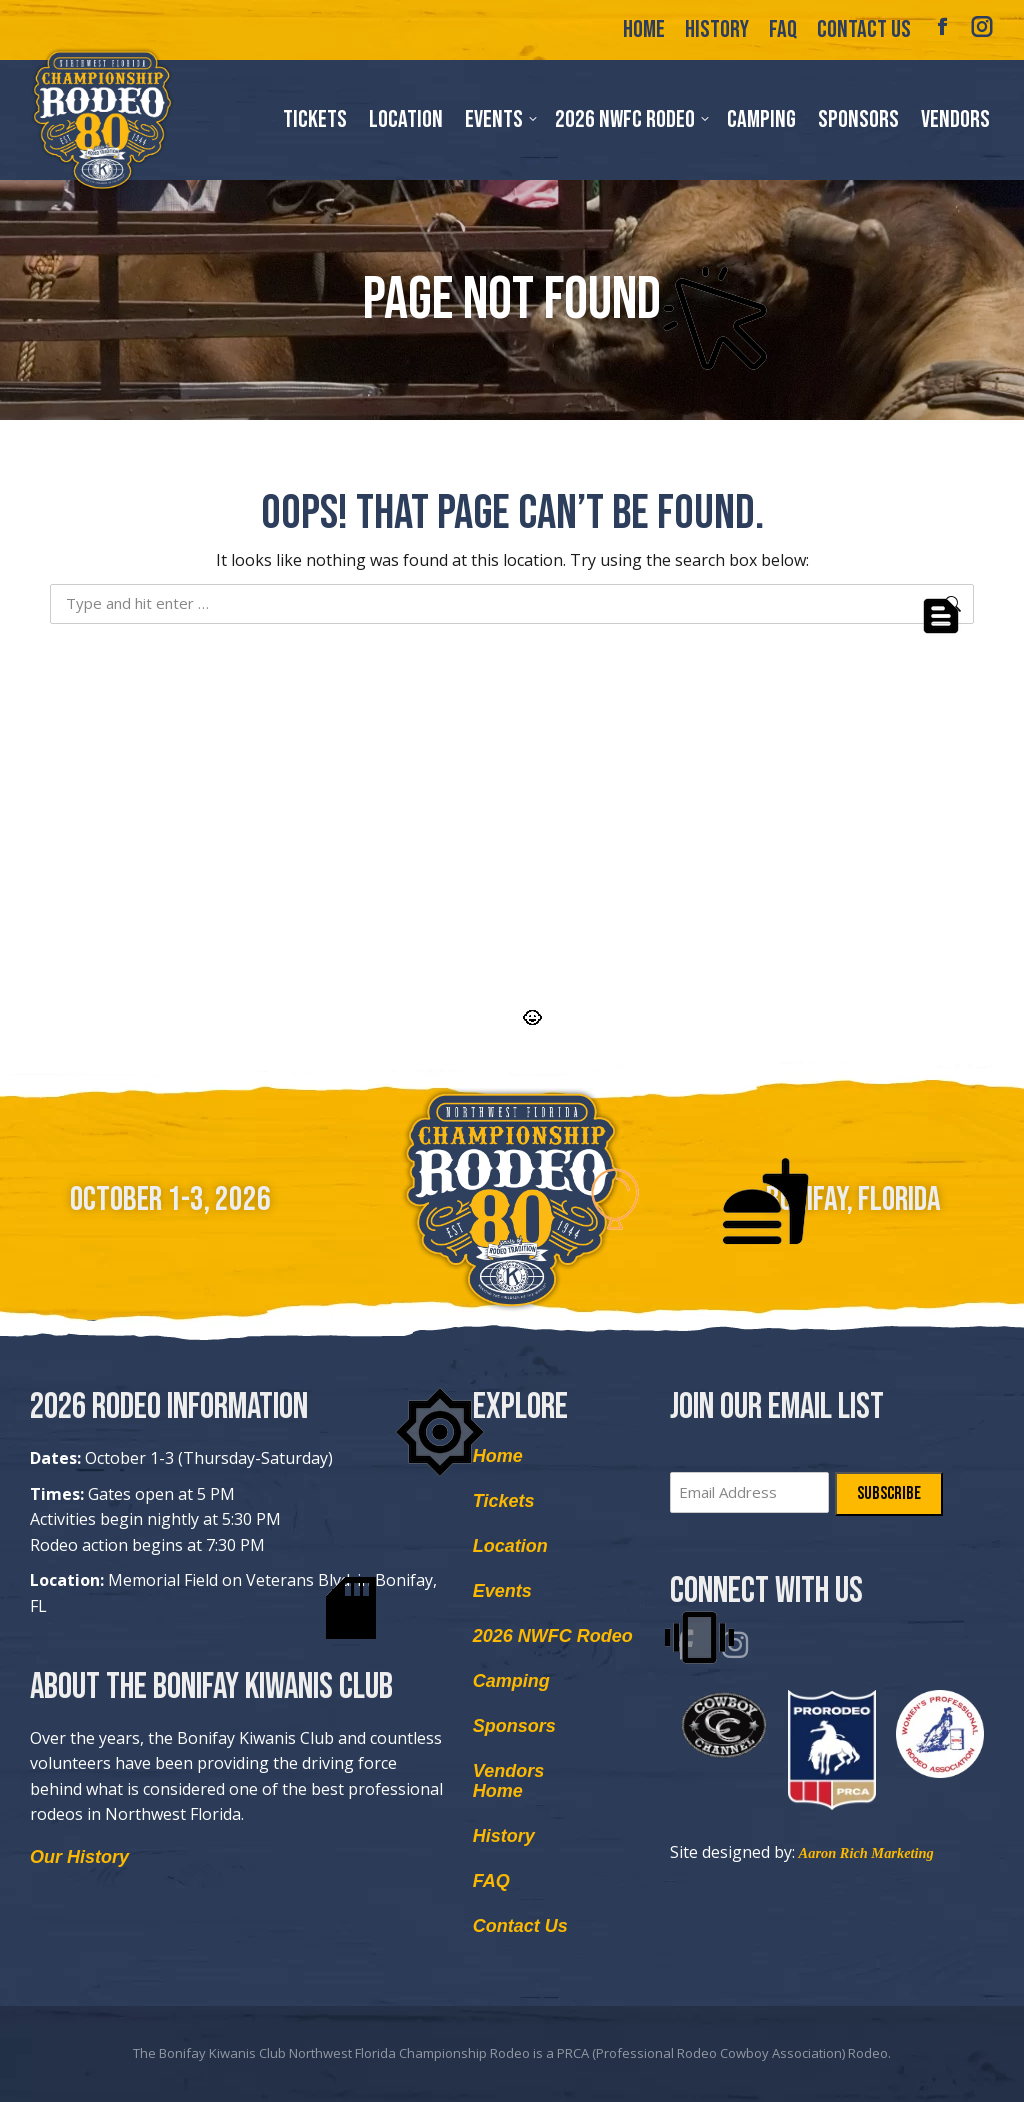  What do you see at coordinates (440, 1432) in the screenshot?
I see `adjust screen brightness settings` at bounding box center [440, 1432].